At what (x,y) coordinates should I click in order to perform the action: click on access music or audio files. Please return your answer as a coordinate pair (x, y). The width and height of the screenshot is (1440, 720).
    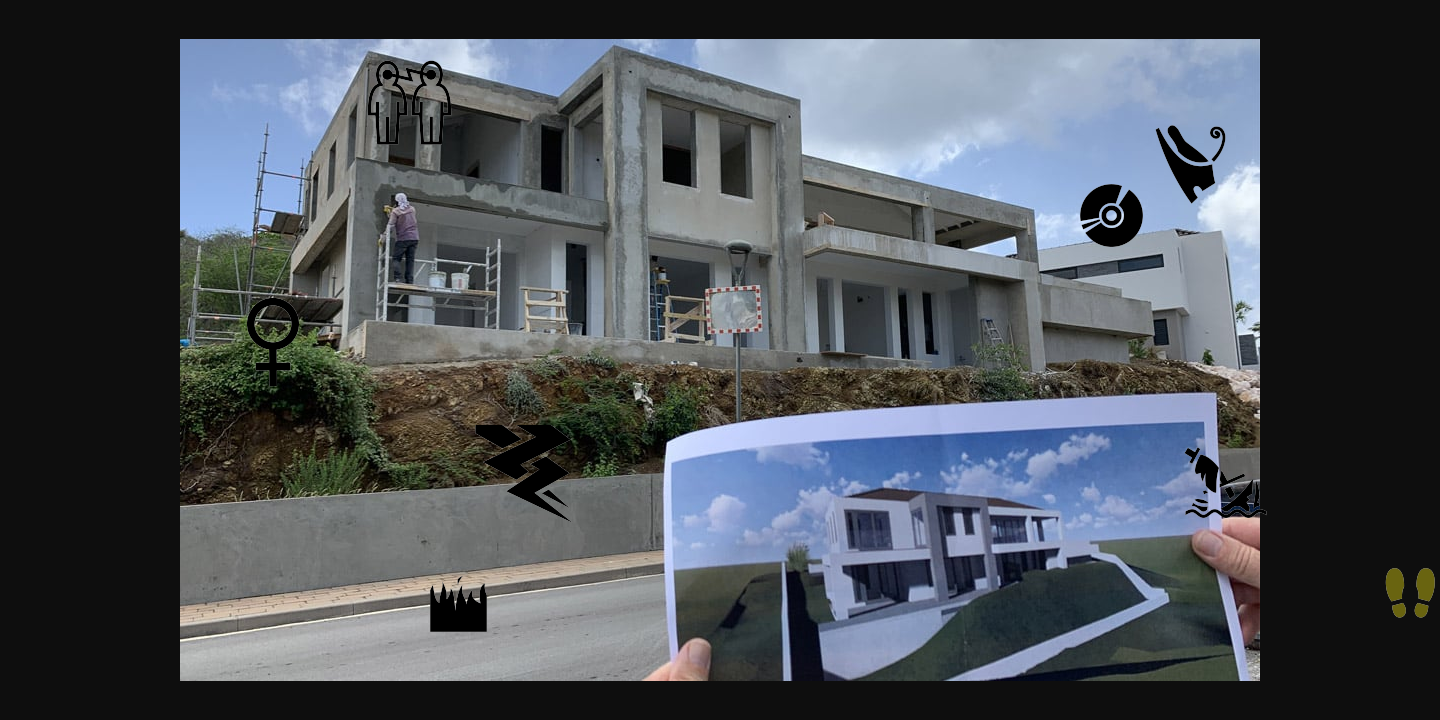
    Looking at the image, I should click on (1111, 215).